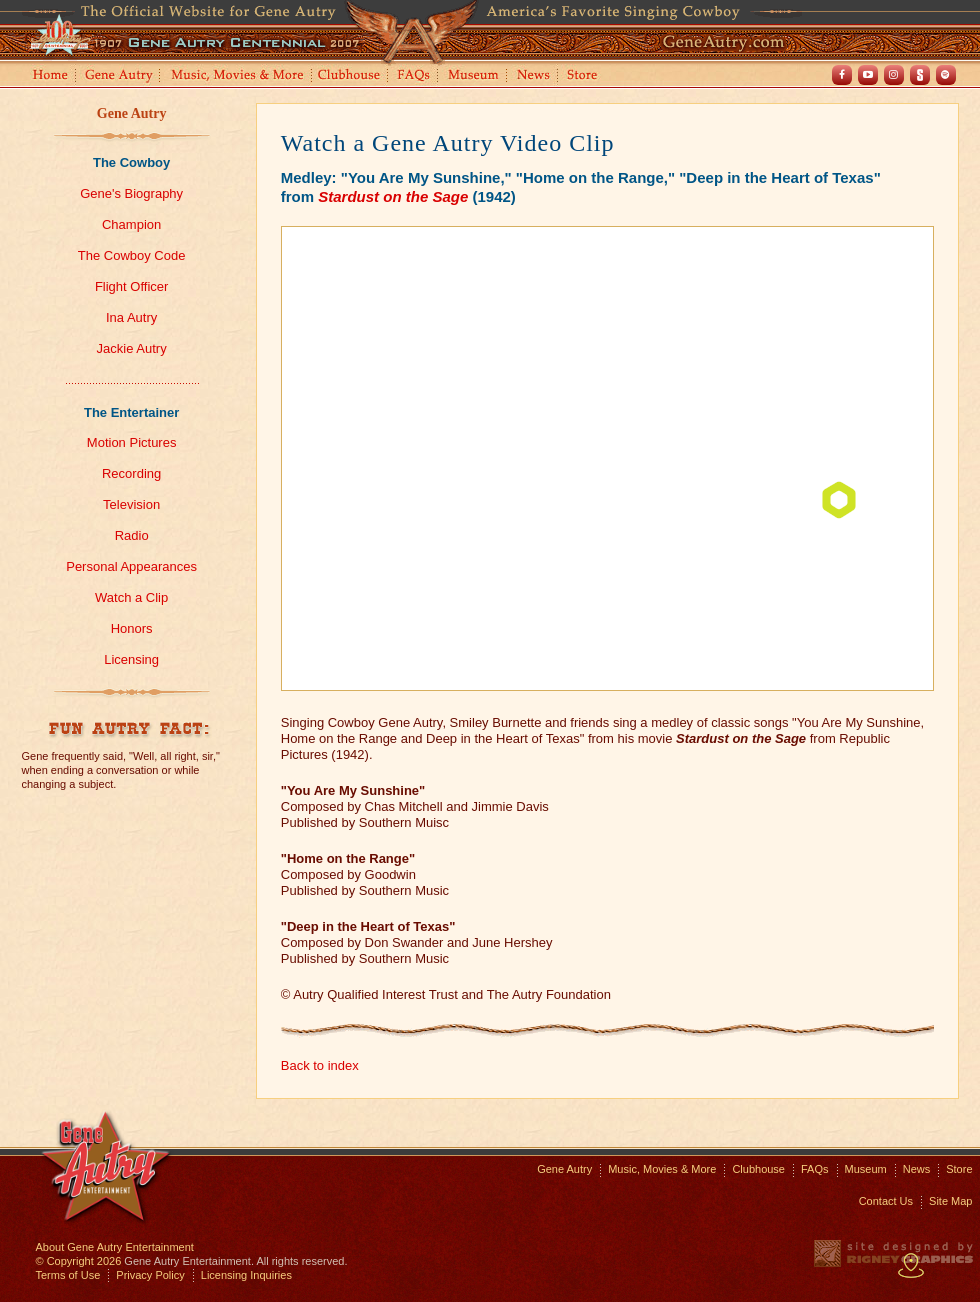  I want to click on access assembly or build tools, so click(839, 500).